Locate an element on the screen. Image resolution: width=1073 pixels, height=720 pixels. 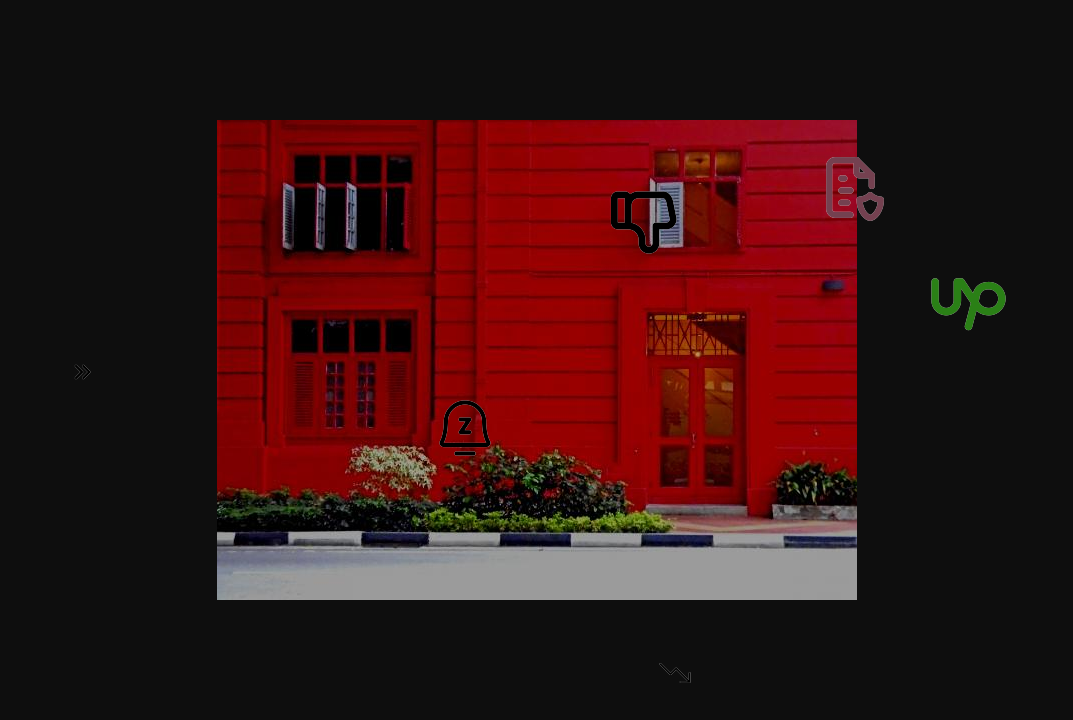
skip forward or advance to next item is located at coordinates (82, 372).